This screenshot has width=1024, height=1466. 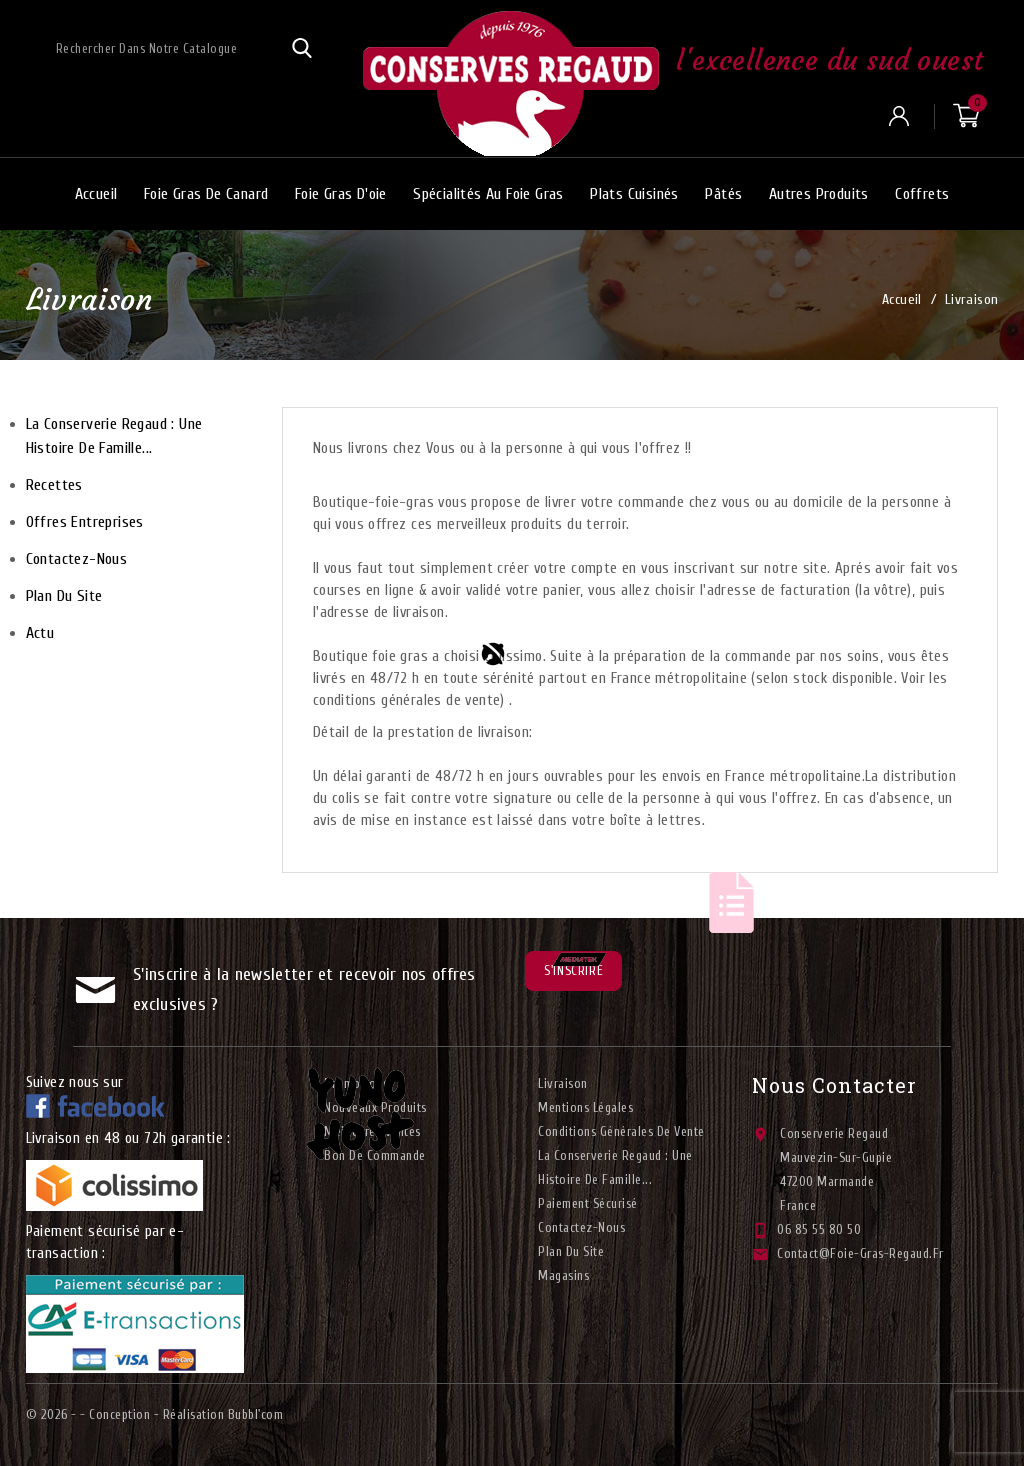 I want to click on MediaTek company logo, so click(x=579, y=959).